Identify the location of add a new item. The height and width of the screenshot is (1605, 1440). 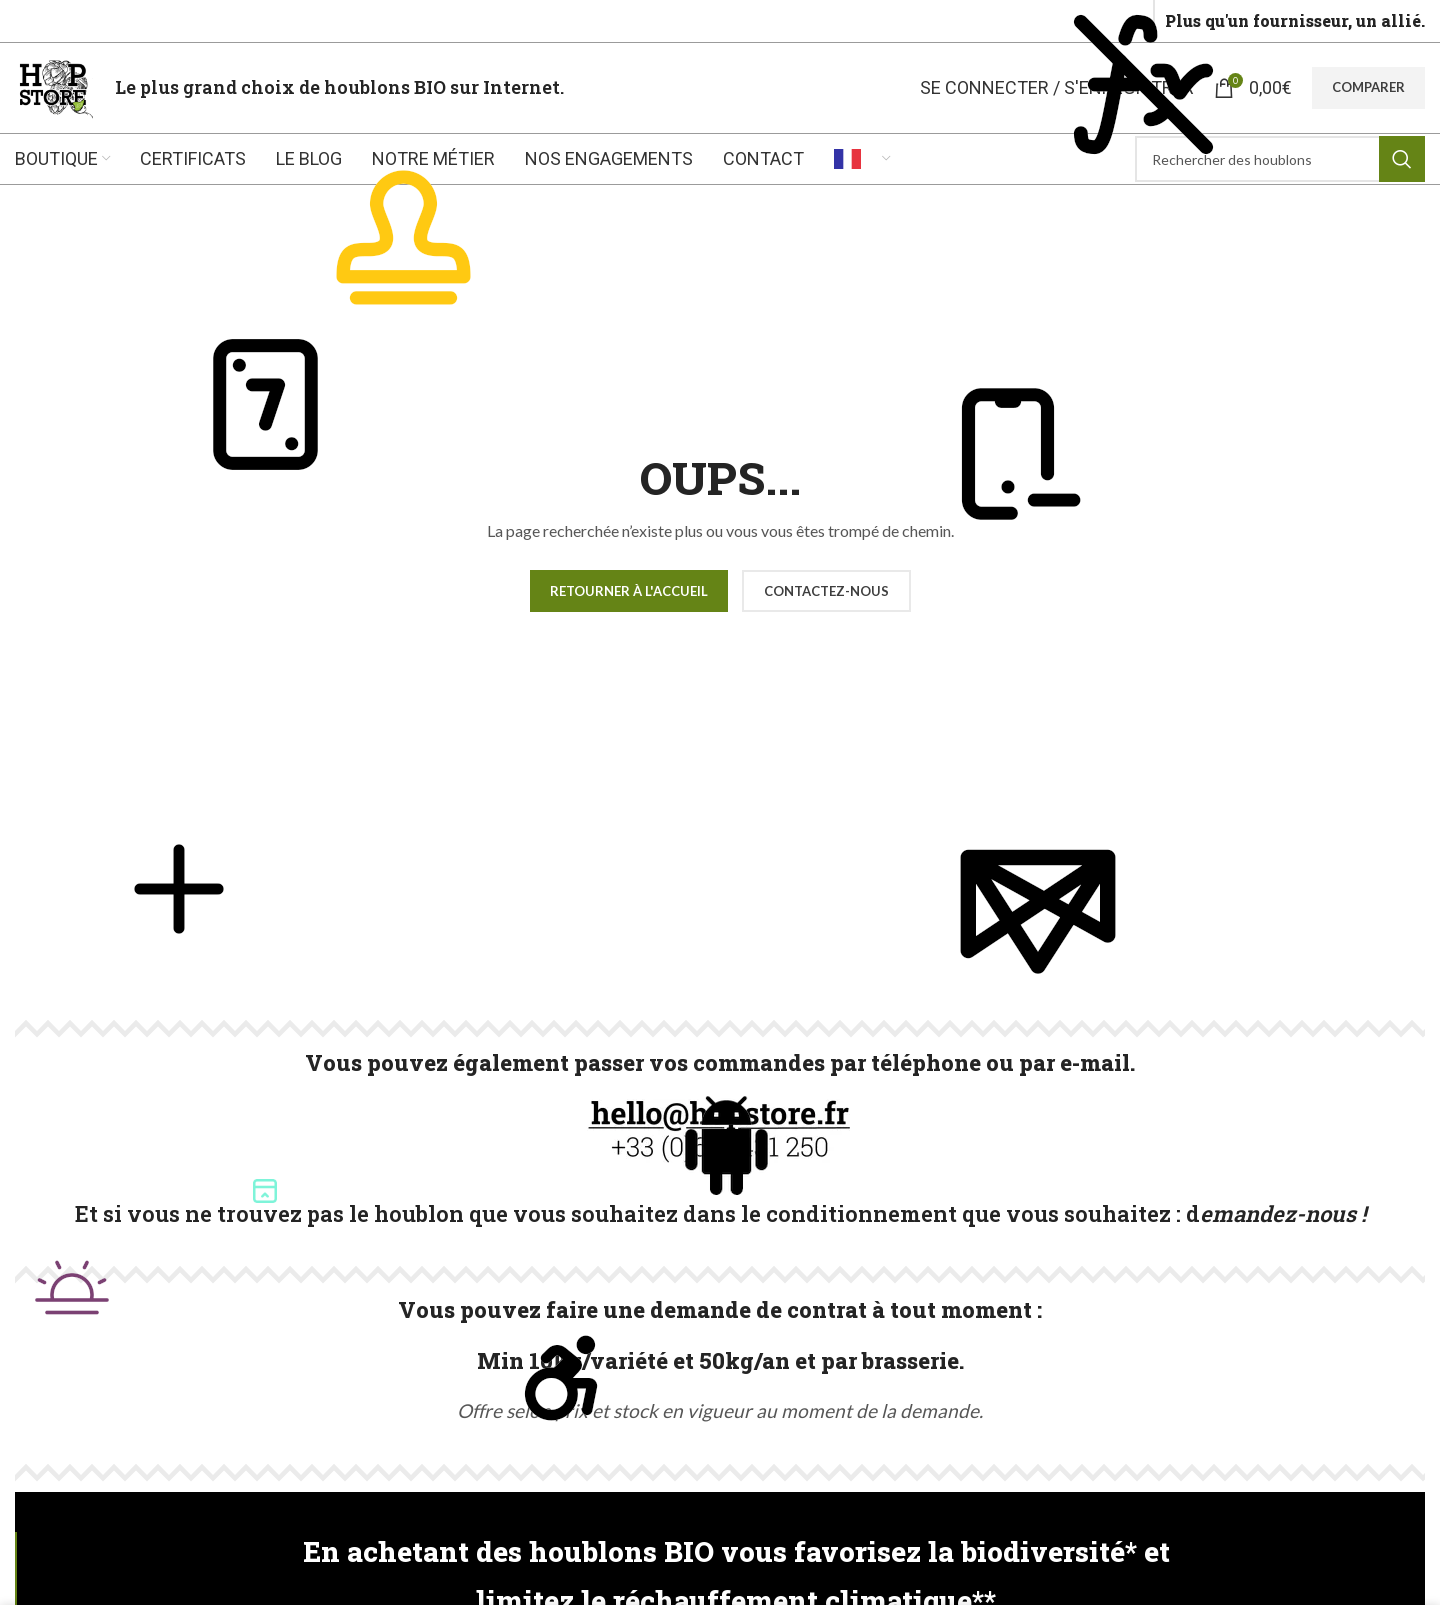
(179, 889).